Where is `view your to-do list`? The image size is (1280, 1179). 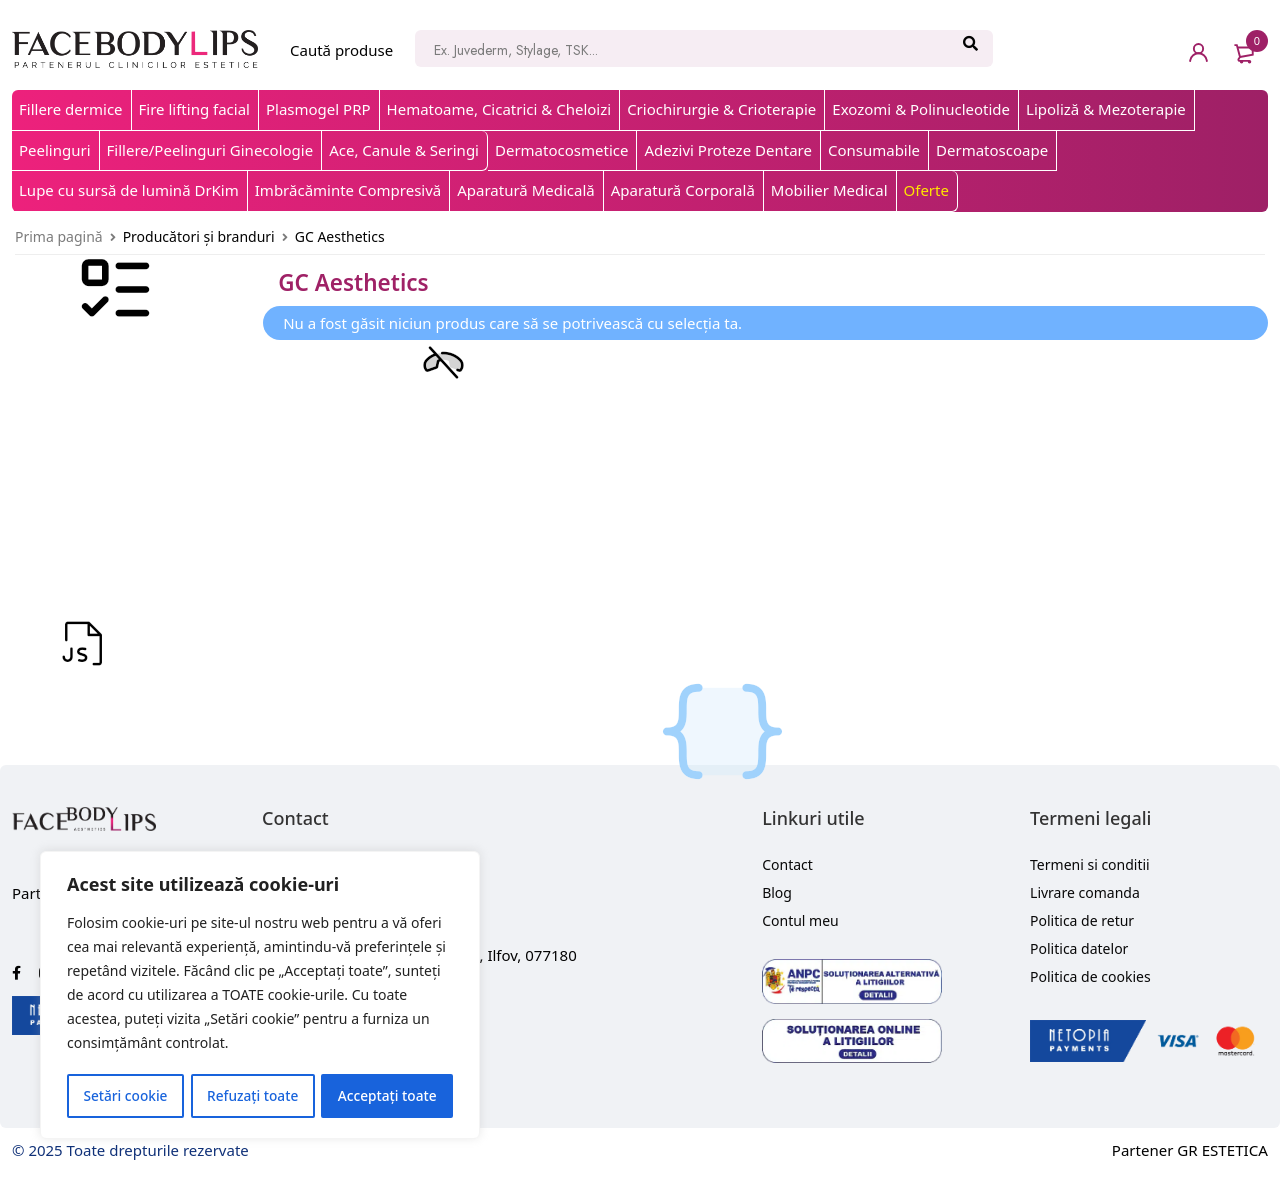 view your to-do list is located at coordinates (115, 289).